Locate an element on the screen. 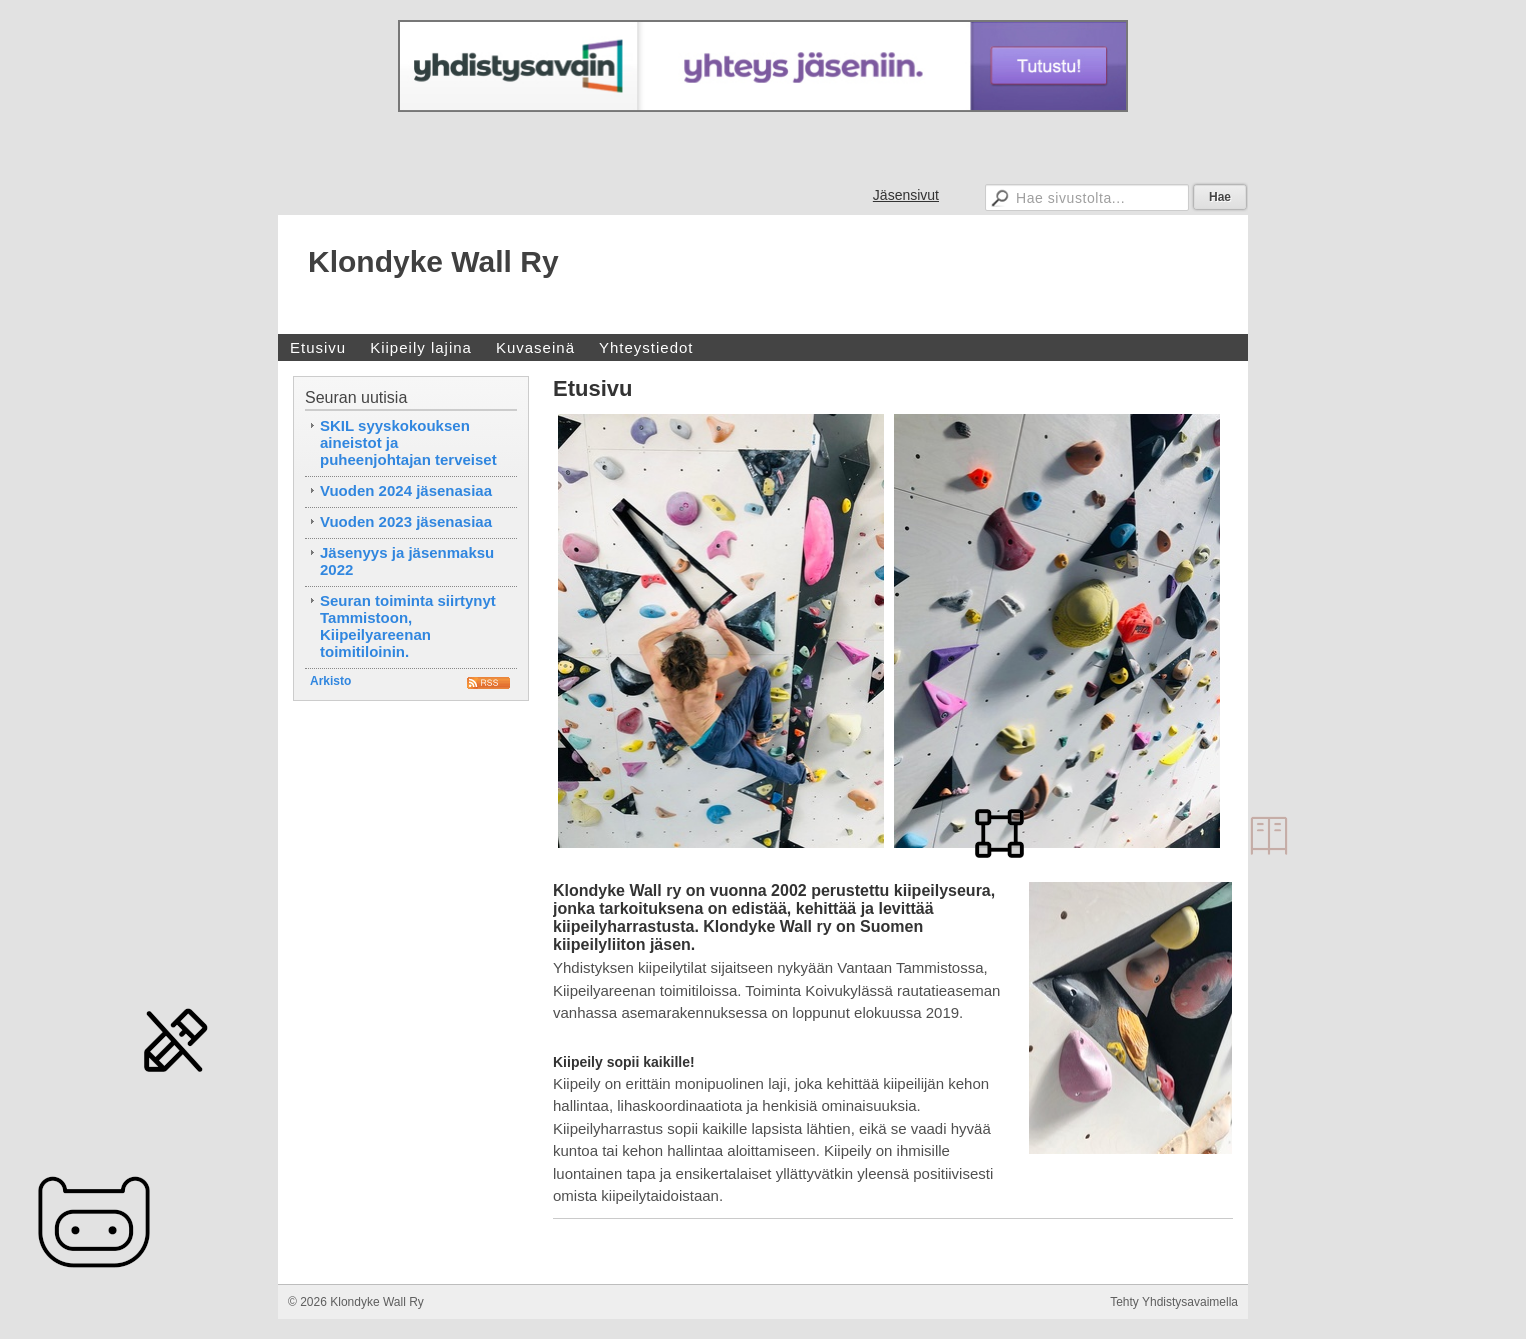 Image resolution: width=1526 pixels, height=1339 pixels. finn the human character icon from adventure time is located at coordinates (94, 1220).